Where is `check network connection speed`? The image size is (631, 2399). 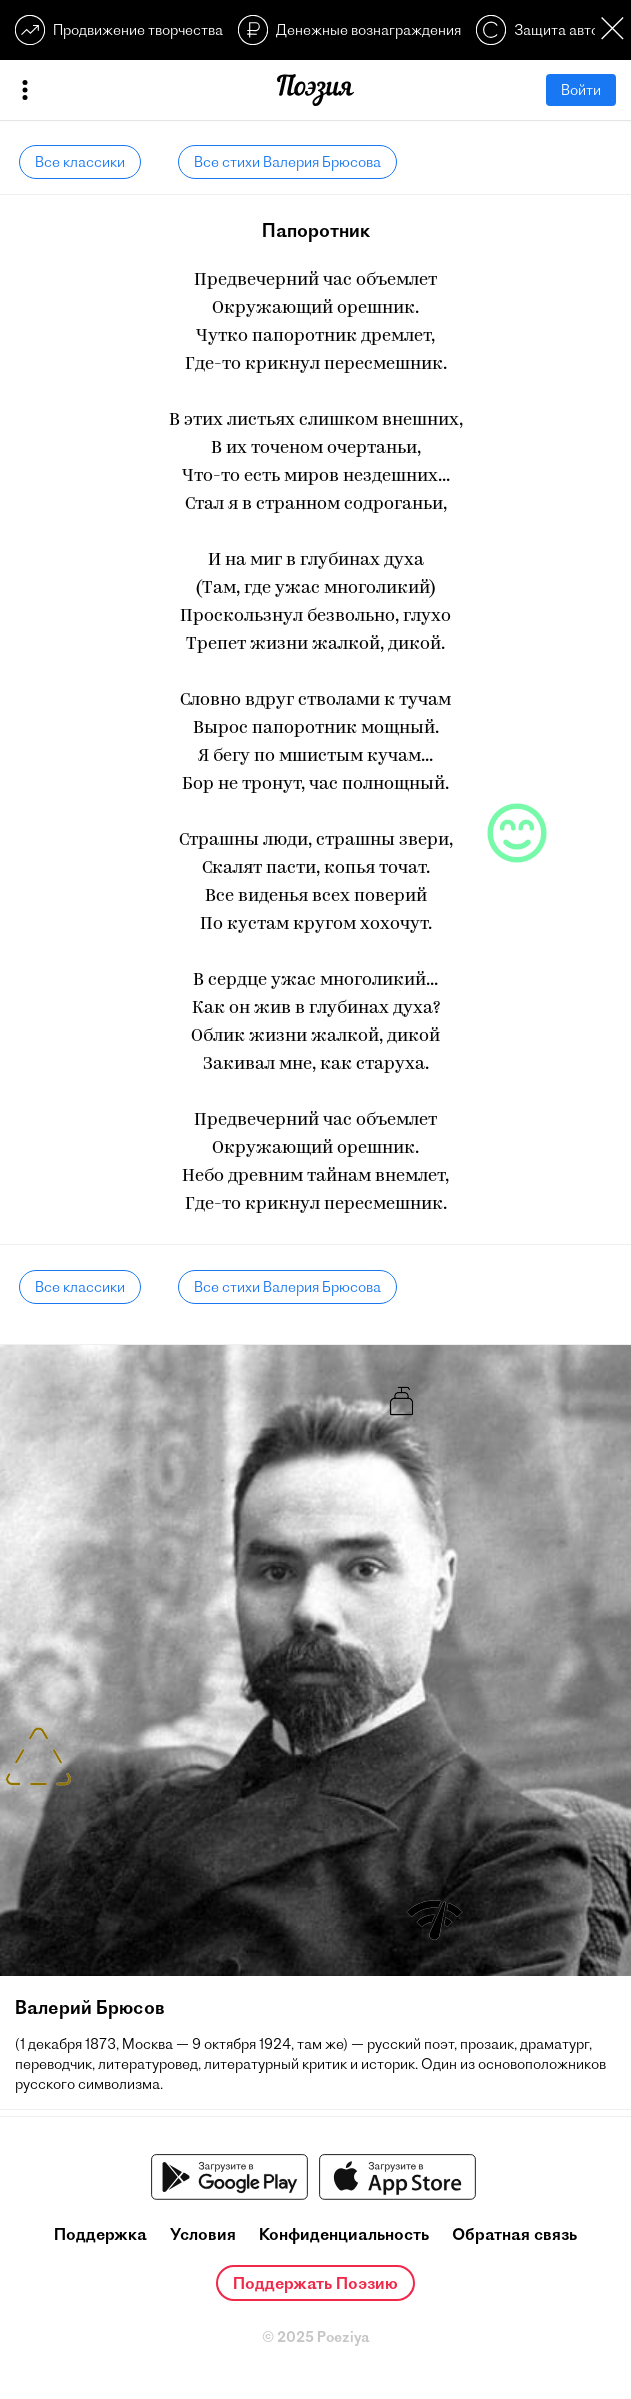
check network connection speed is located at coordinates (434, 1919).